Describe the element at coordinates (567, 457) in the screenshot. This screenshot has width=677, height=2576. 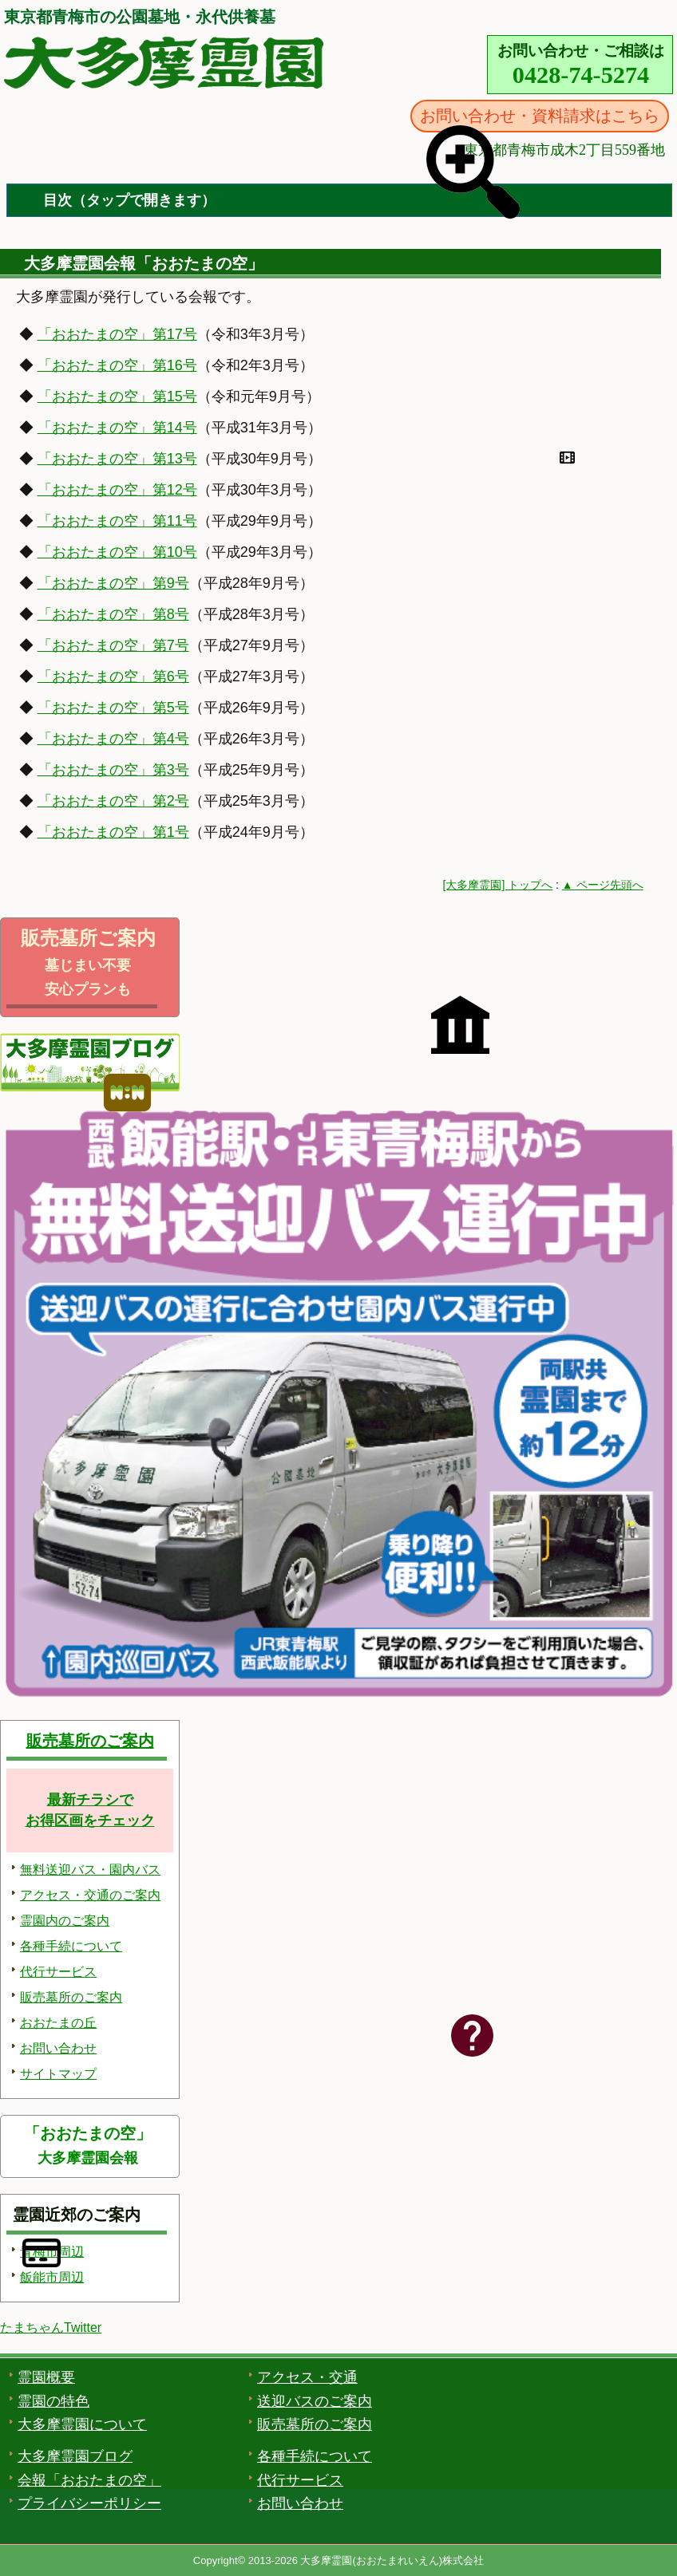
I see `play video or movie content` at that location.